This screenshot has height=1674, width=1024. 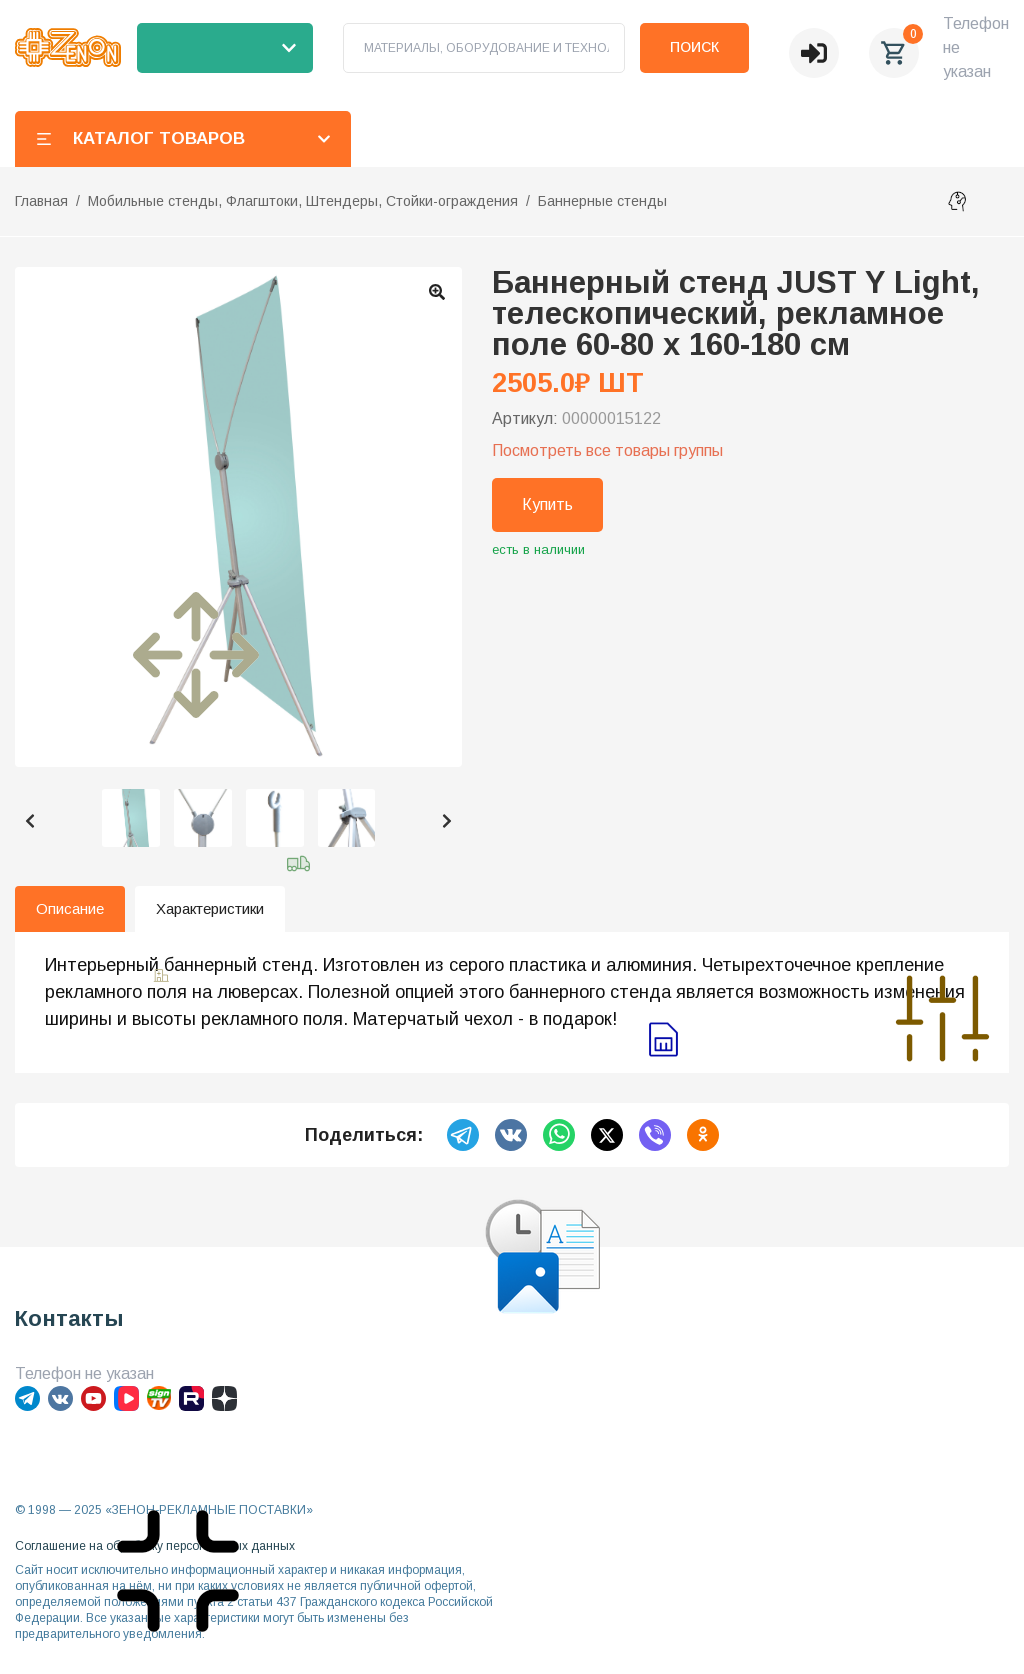 What do you see at coordinates (663, 1039) in the screenshot?
I see `manage sim card settings` at bounding box center [663, 1039].